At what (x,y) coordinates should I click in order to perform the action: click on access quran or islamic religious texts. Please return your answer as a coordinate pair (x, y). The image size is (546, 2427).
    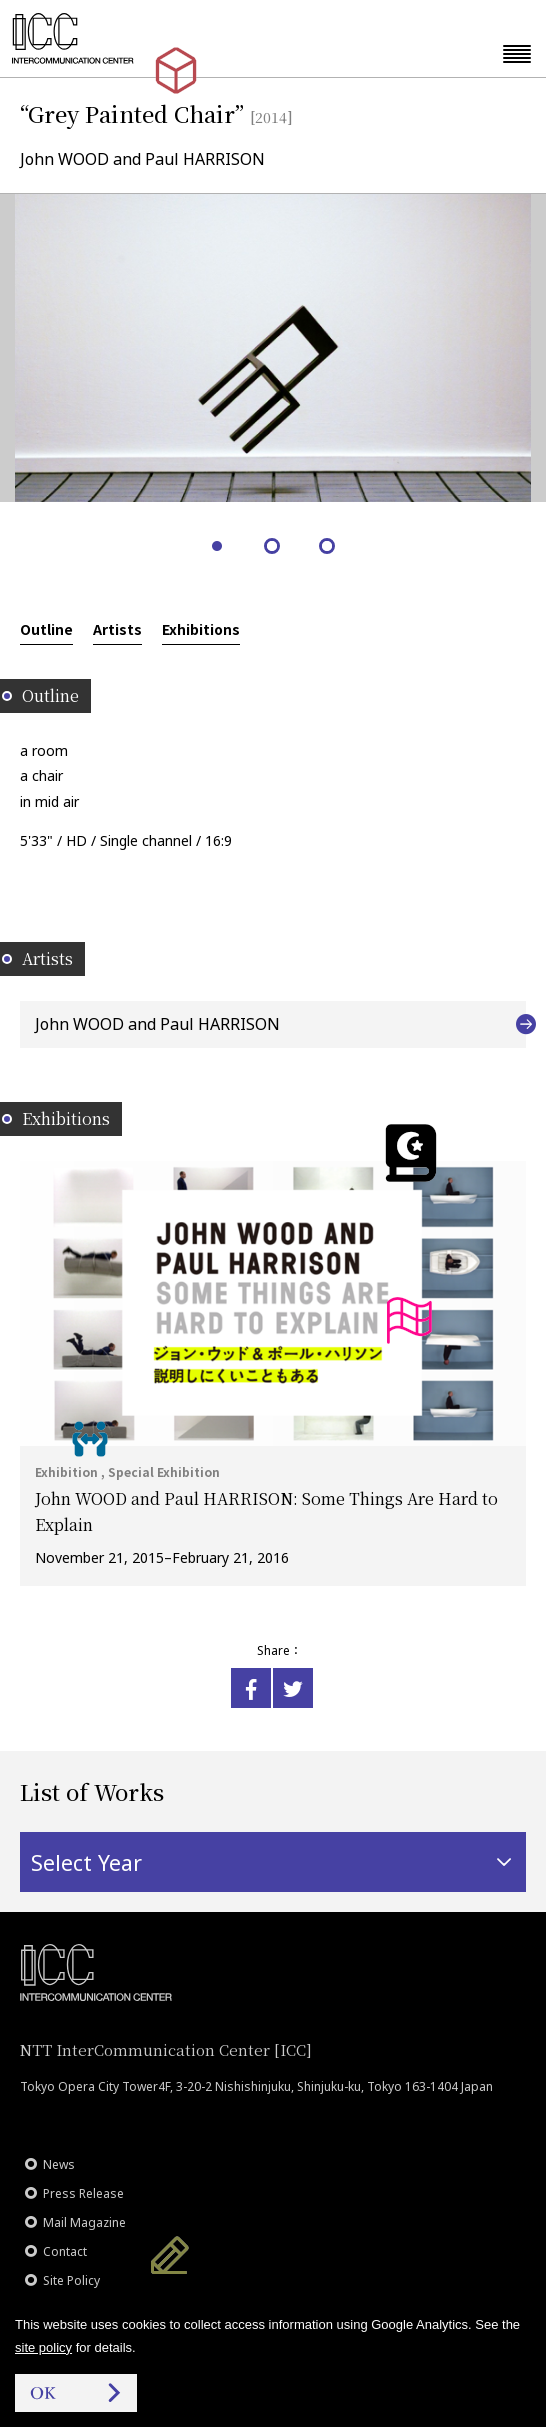
    Looking at the image, I should click on (411, 1153).